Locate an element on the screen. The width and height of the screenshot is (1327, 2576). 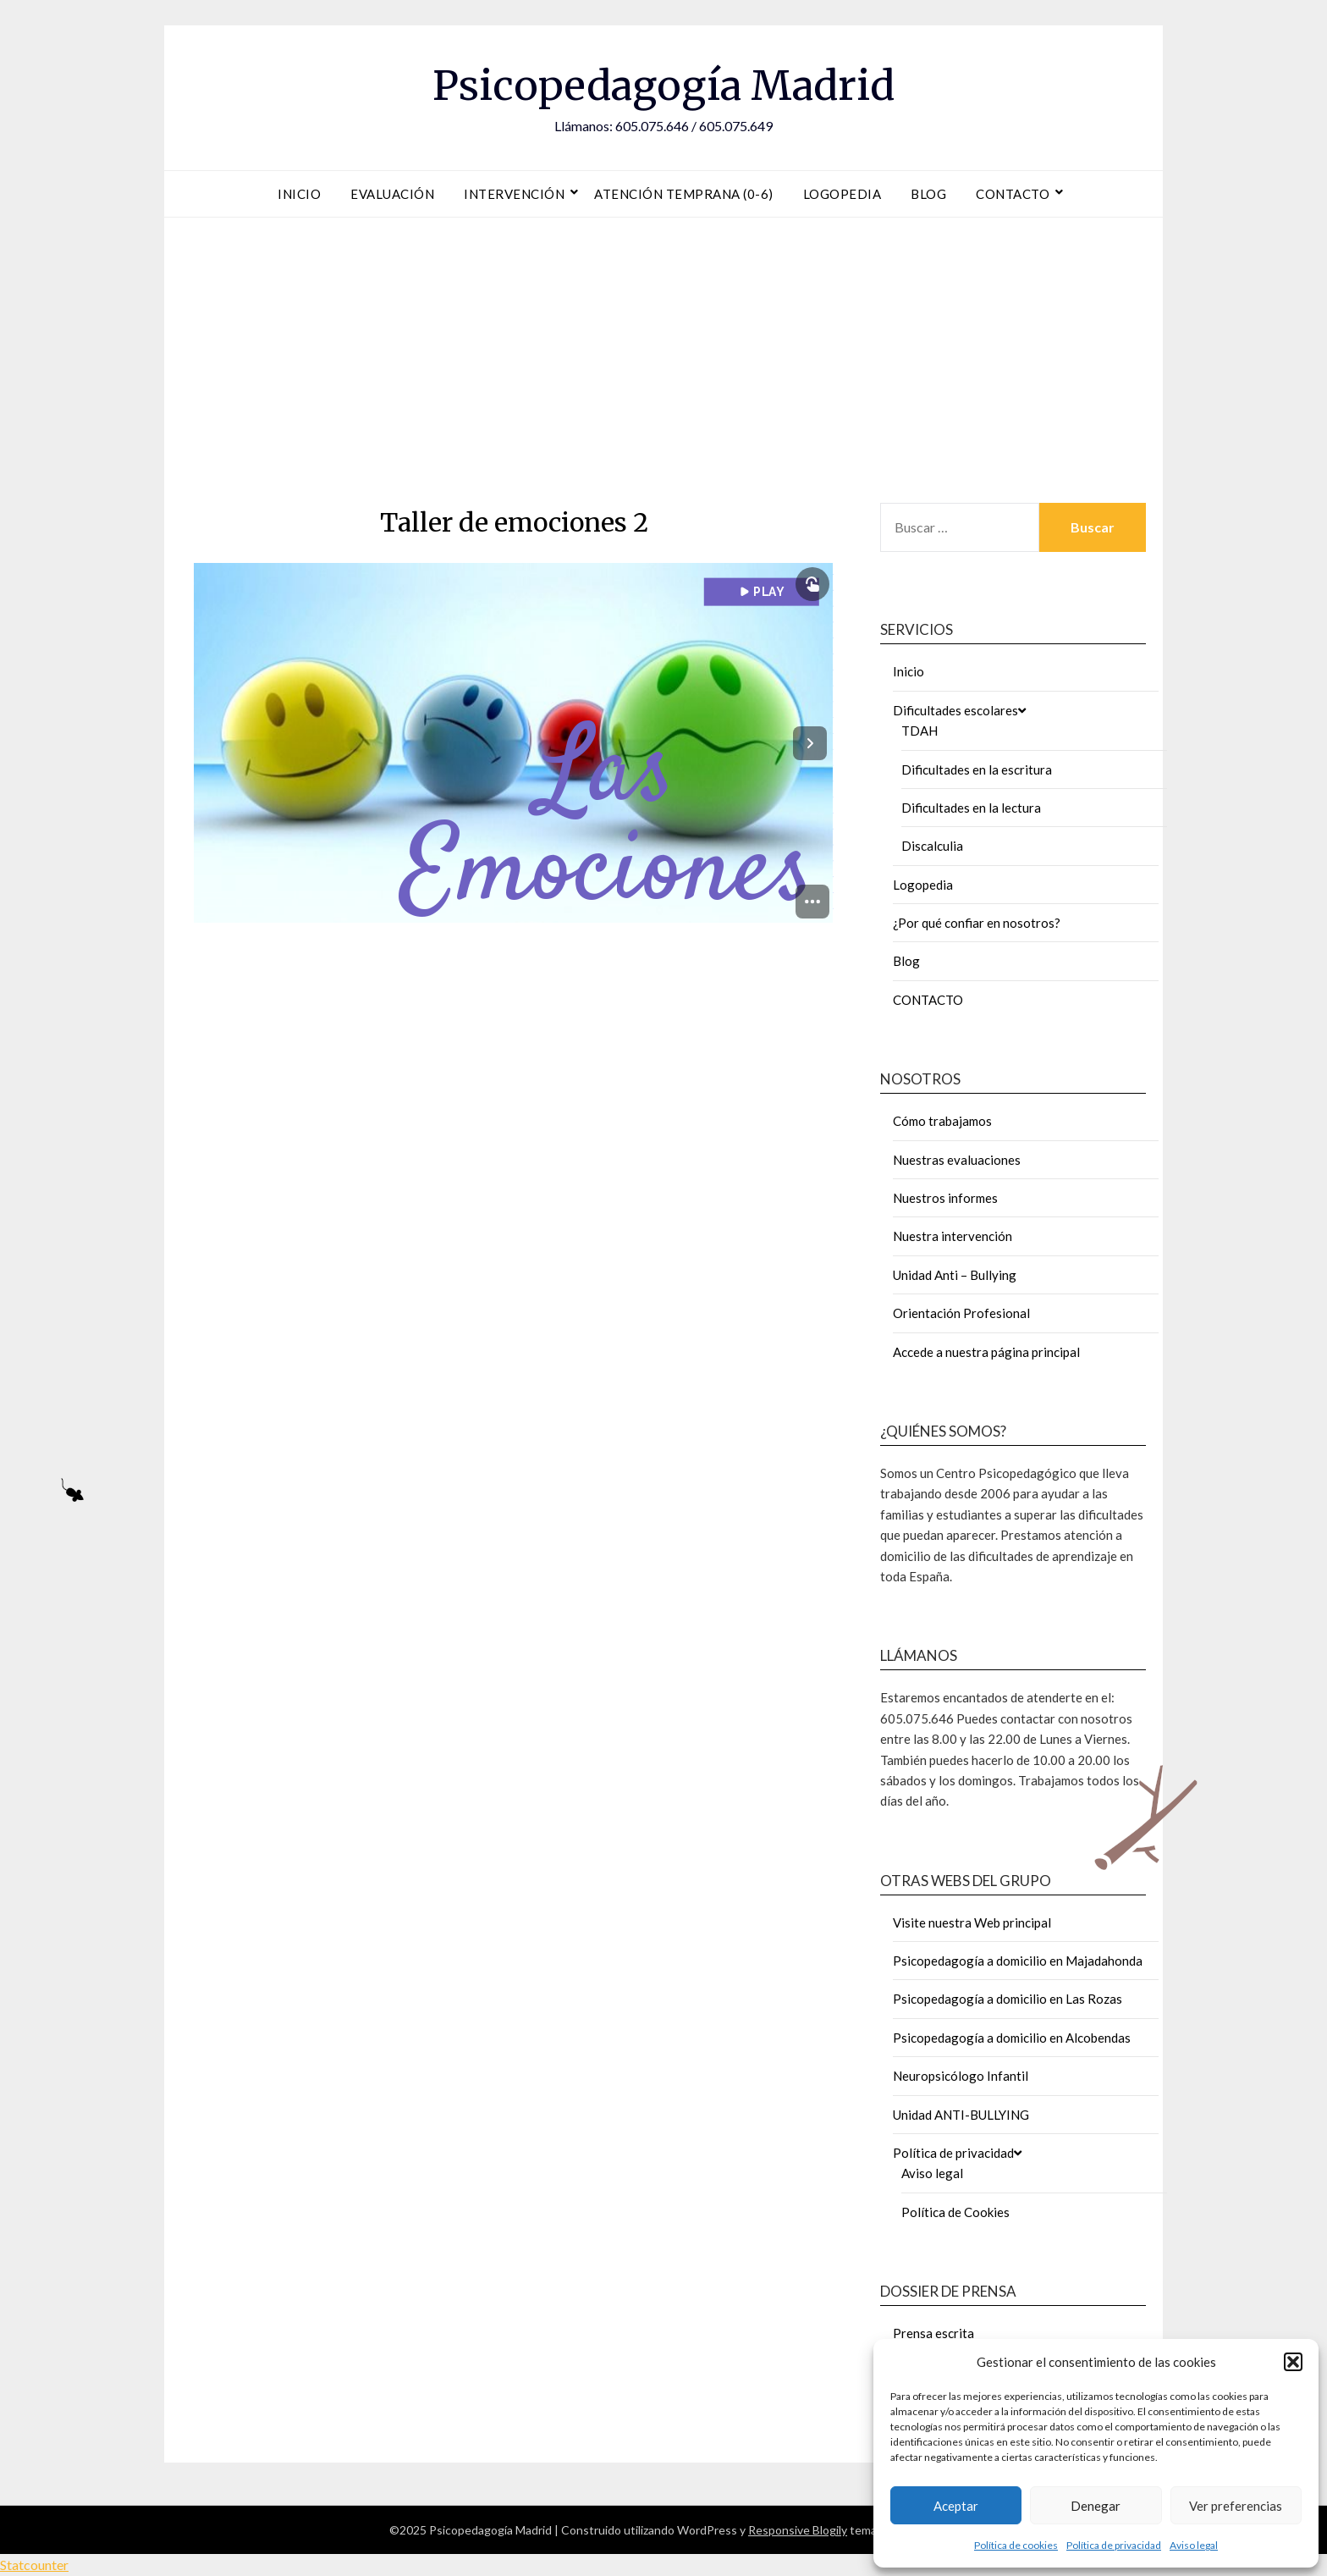
wooden stick or branch resource item is located at coordinates (1146, 1818).